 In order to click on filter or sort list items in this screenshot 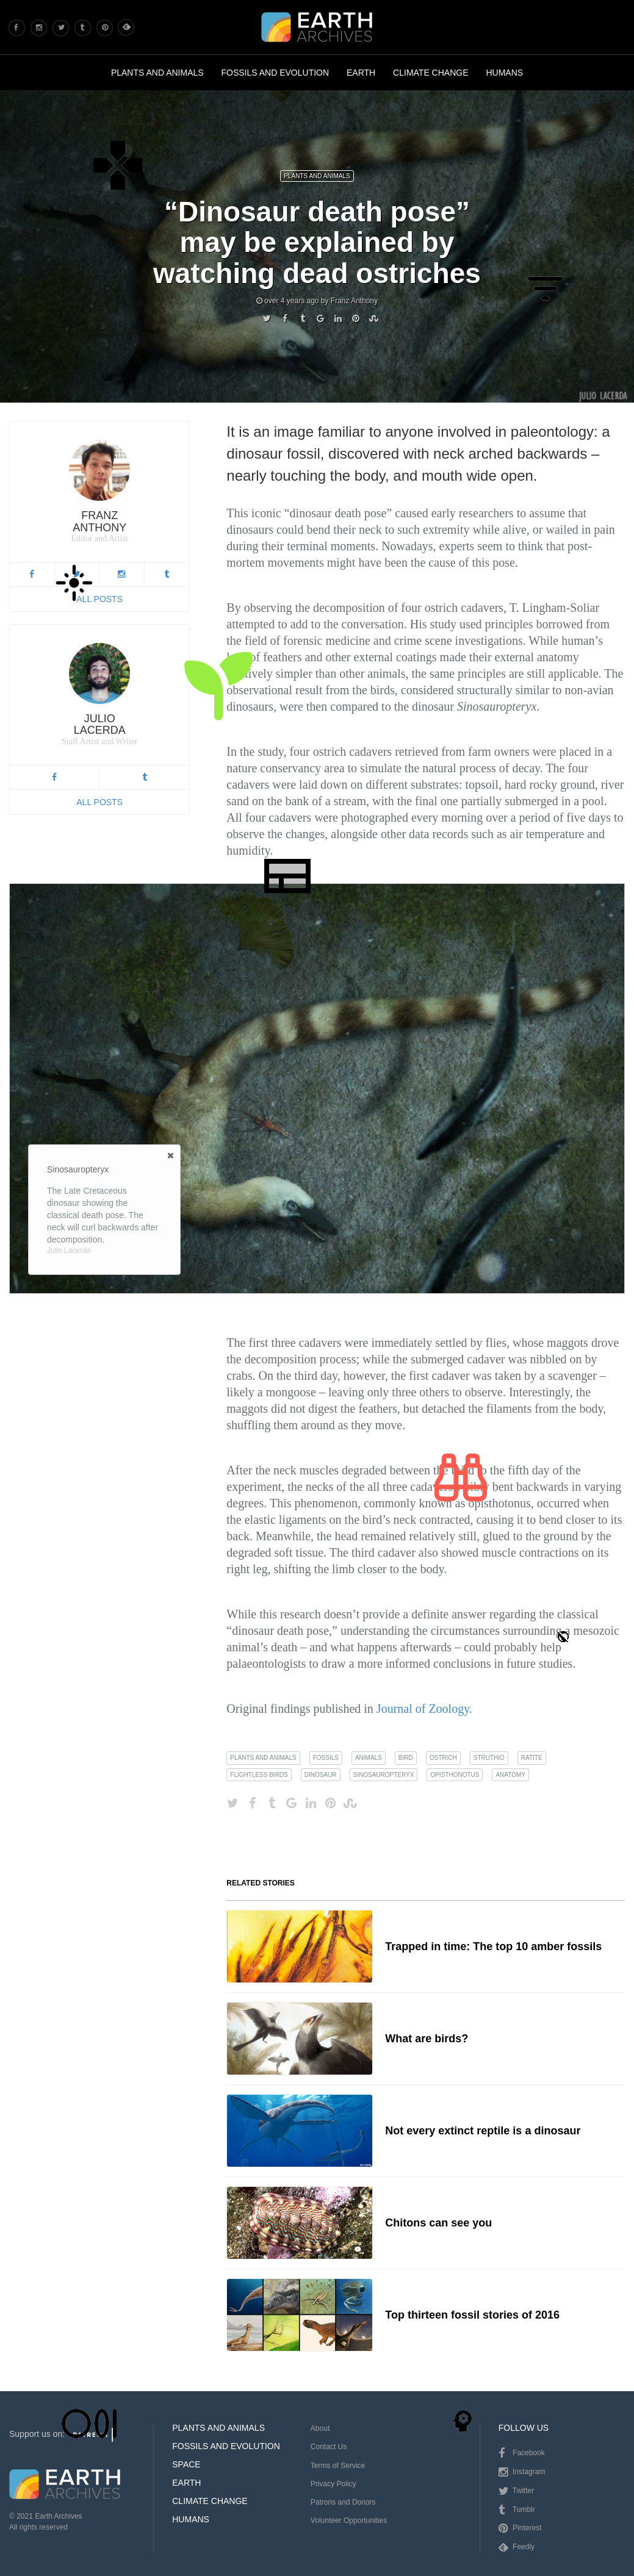, I will do `click(546, 289)`.